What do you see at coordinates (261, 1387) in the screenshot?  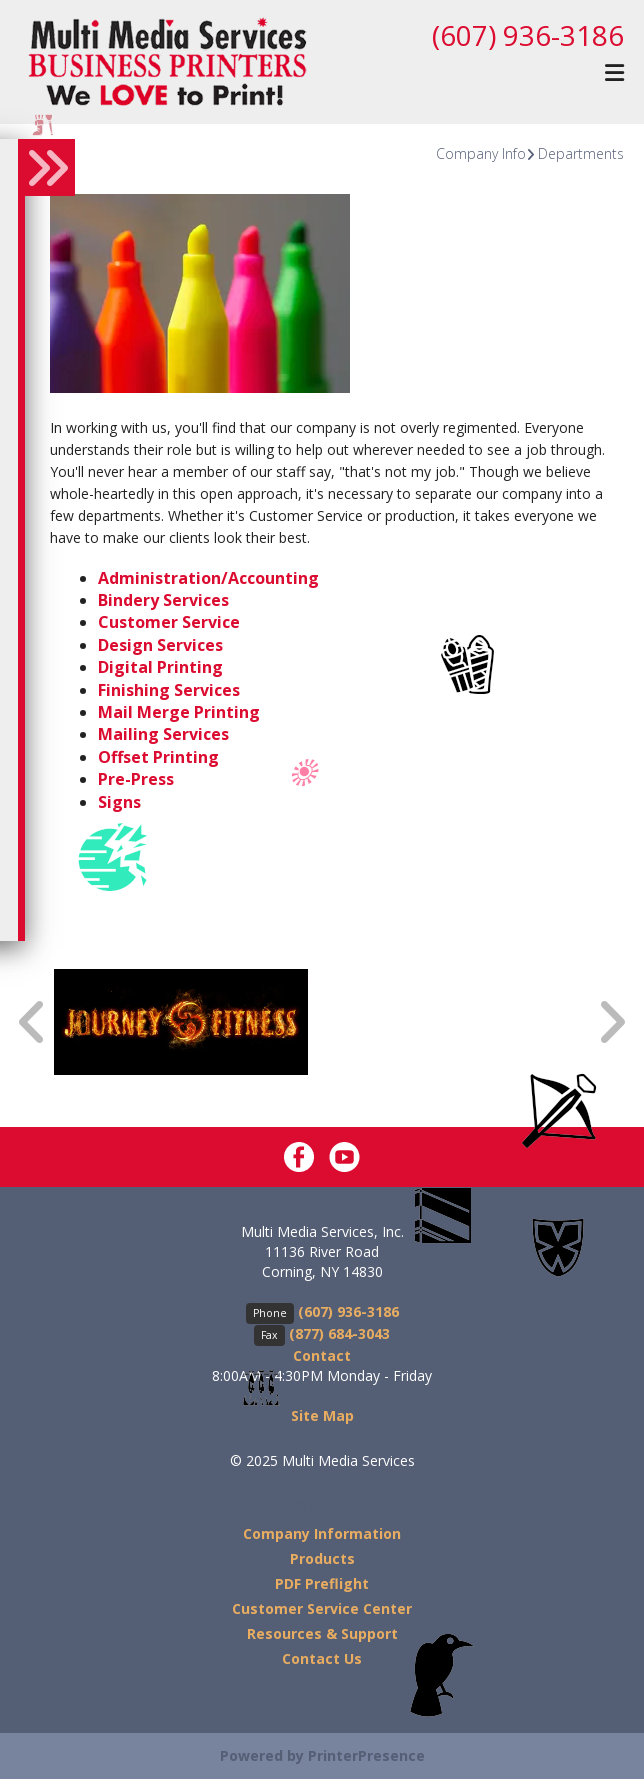 I see `smoke fish at a cooking station` at bounding box center [261, 1387].